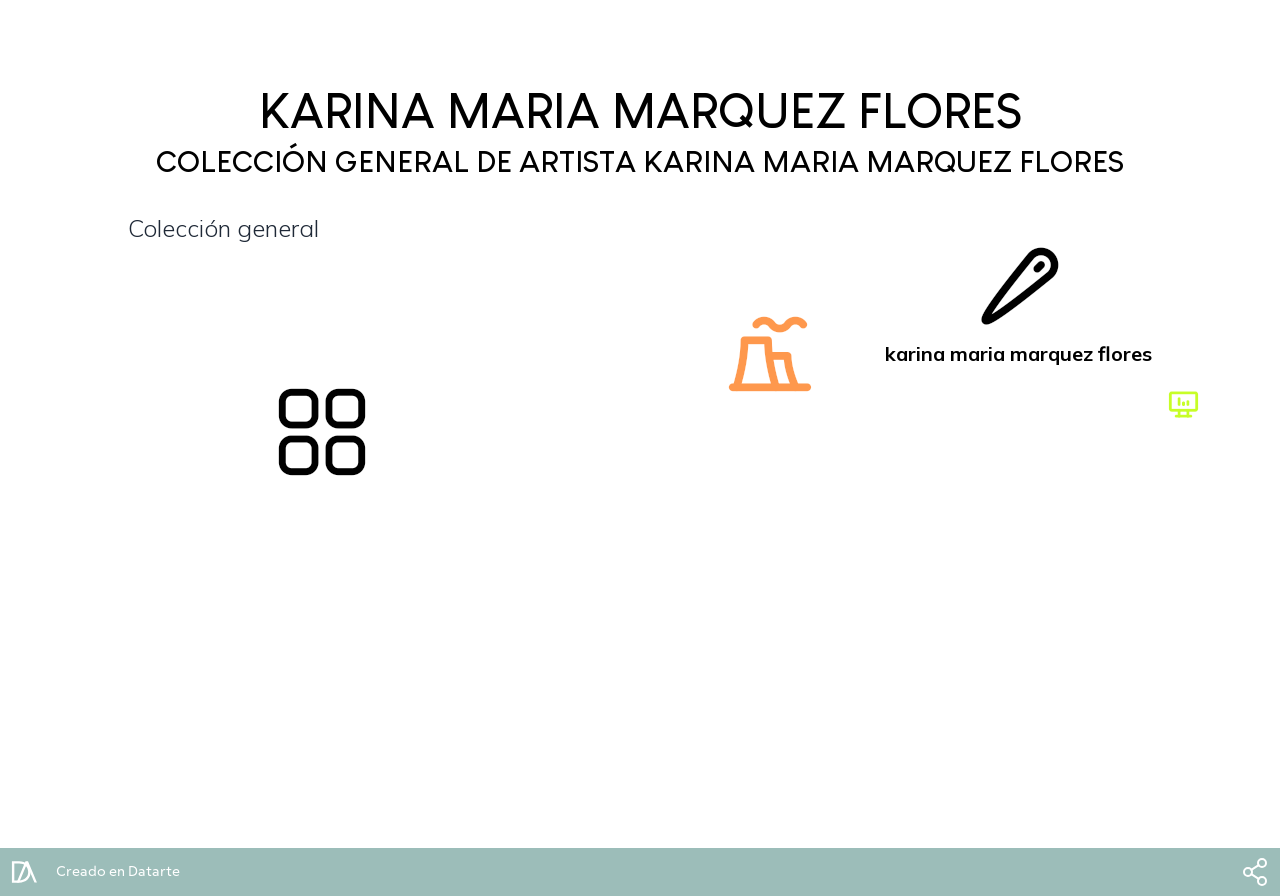 Image resolution: width=1280 pixels, height=896 pixels. Describe the element at coordinates (768, 352) in the screenshot. I see `view factory or manufacturing facilities` at that location.